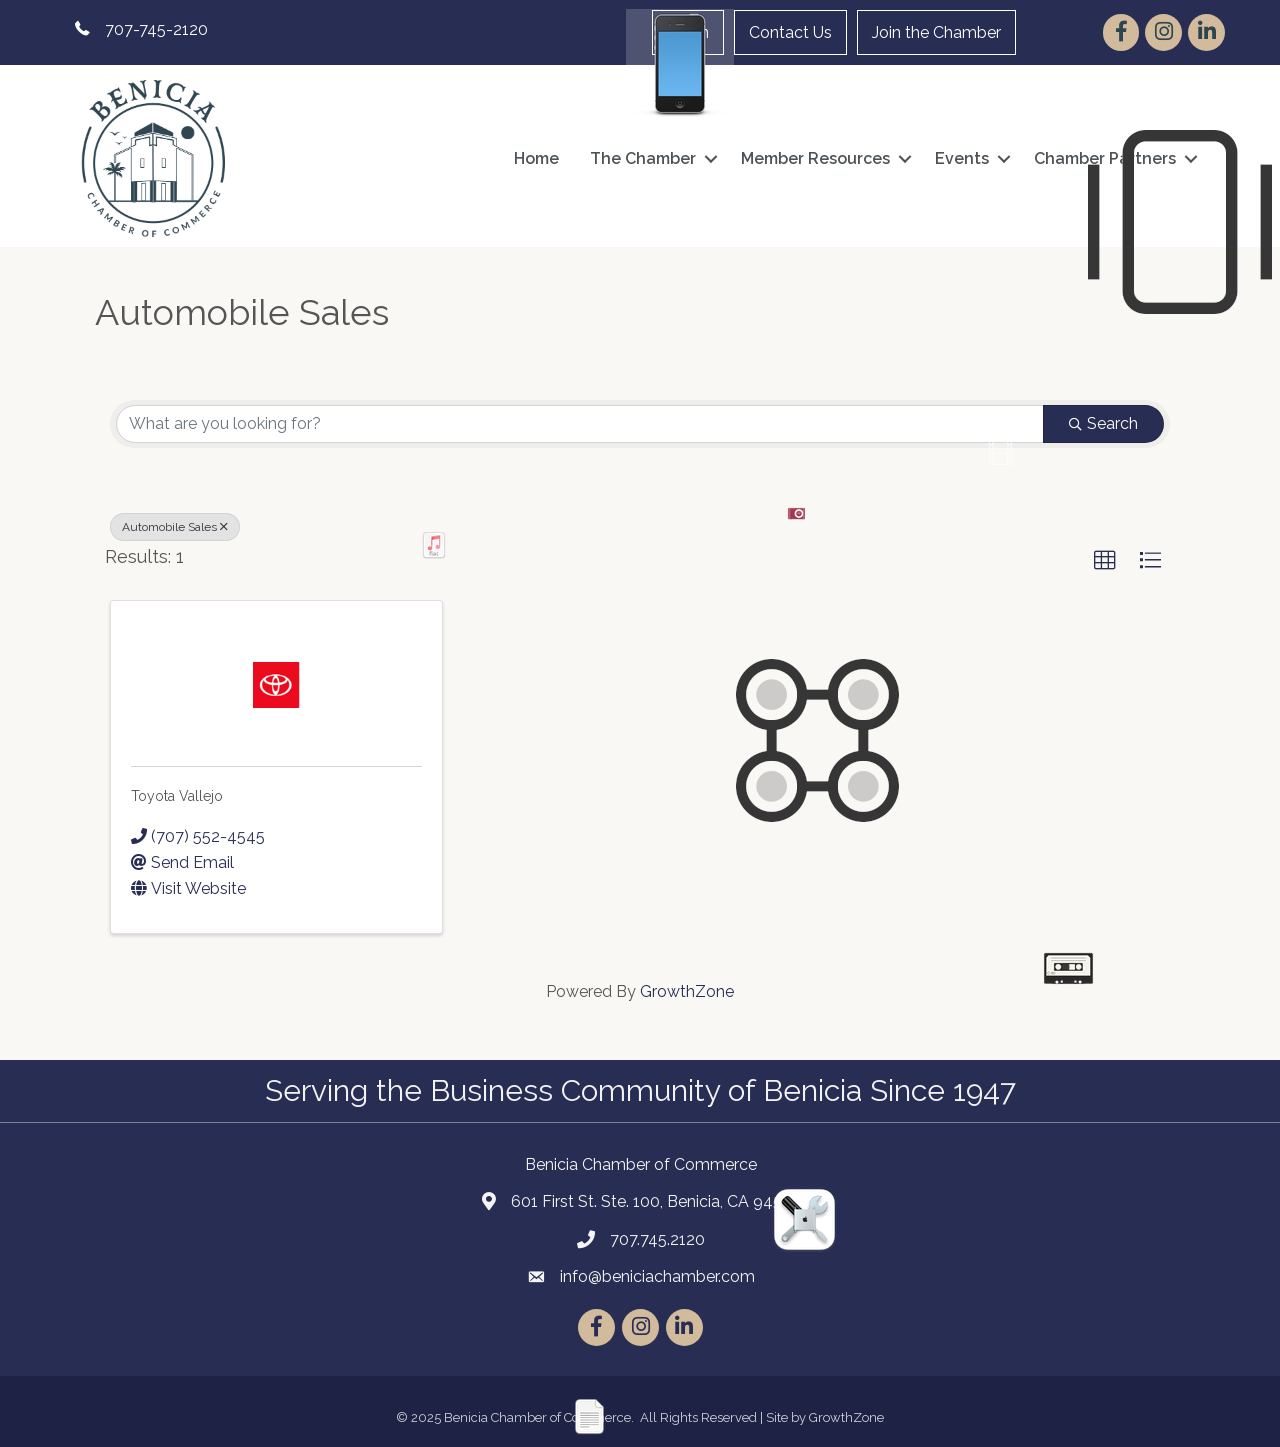 The height and width of the screenshot is (1447, 1280). I want to click on access your movie library, so click(1000, 452).